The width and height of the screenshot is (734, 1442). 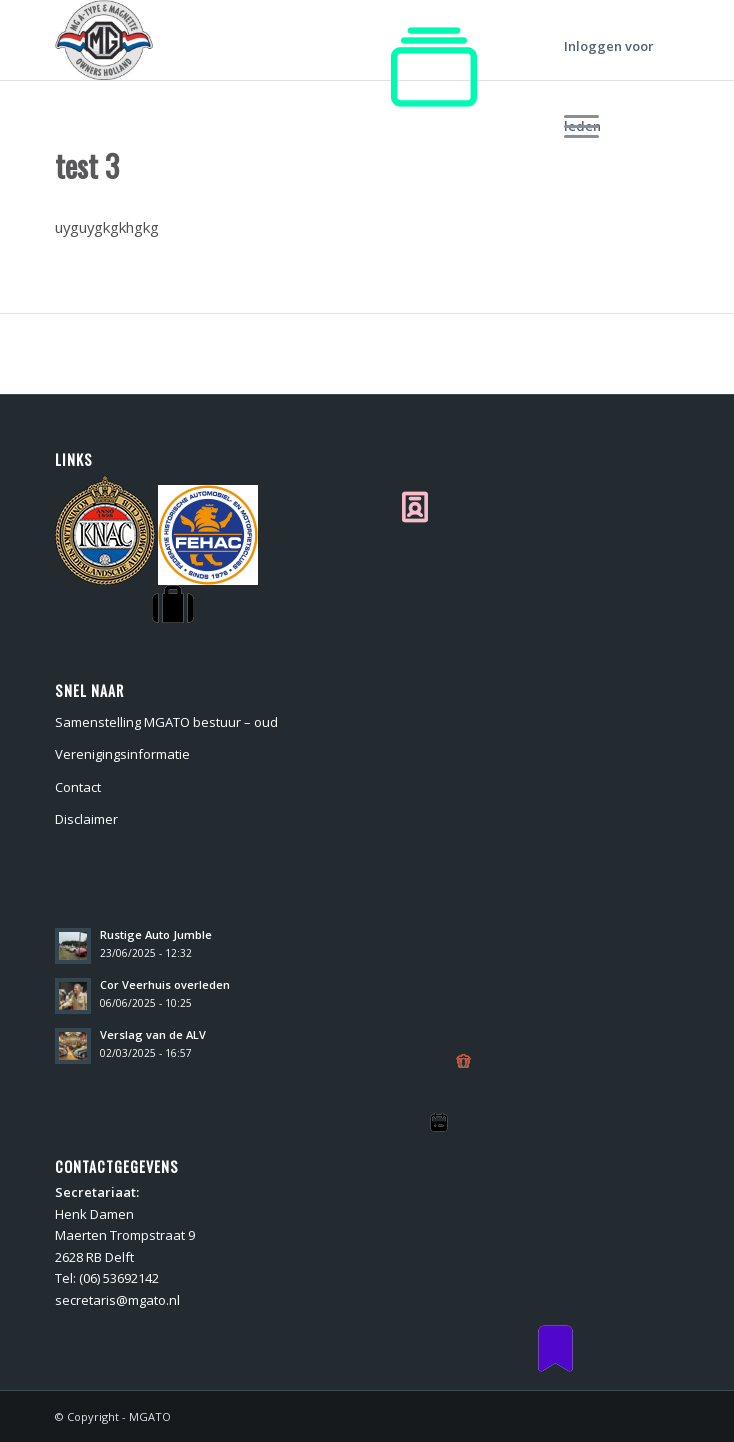 I want to click on access movies or entertainment section, so click(x=463, y=1061).